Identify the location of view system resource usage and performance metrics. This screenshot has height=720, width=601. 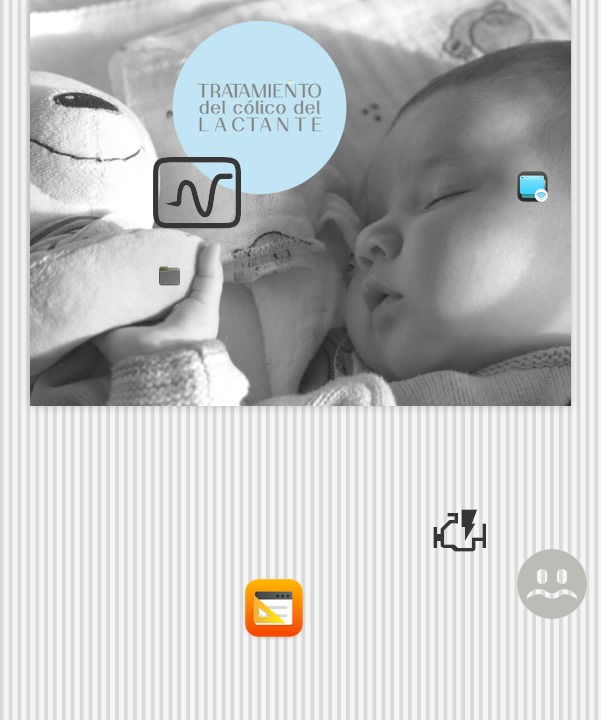
(197, 190).